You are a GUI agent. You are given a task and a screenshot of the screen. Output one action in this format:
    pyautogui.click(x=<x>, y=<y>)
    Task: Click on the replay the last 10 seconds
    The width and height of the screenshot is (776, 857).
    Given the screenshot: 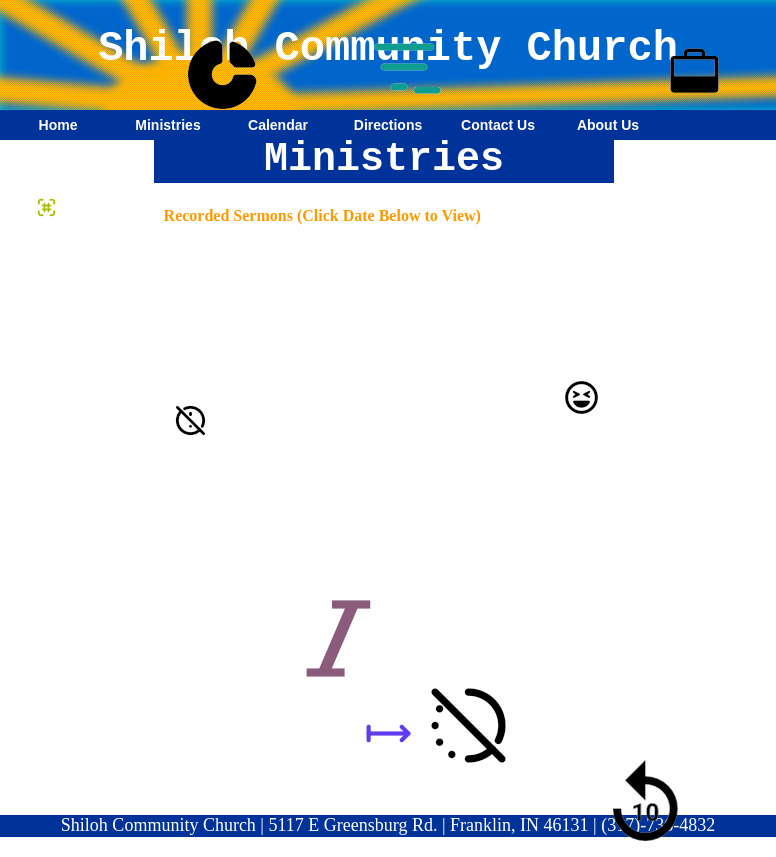 What is the action you would take?
    pyautogui.click(x=645, y=804)
    